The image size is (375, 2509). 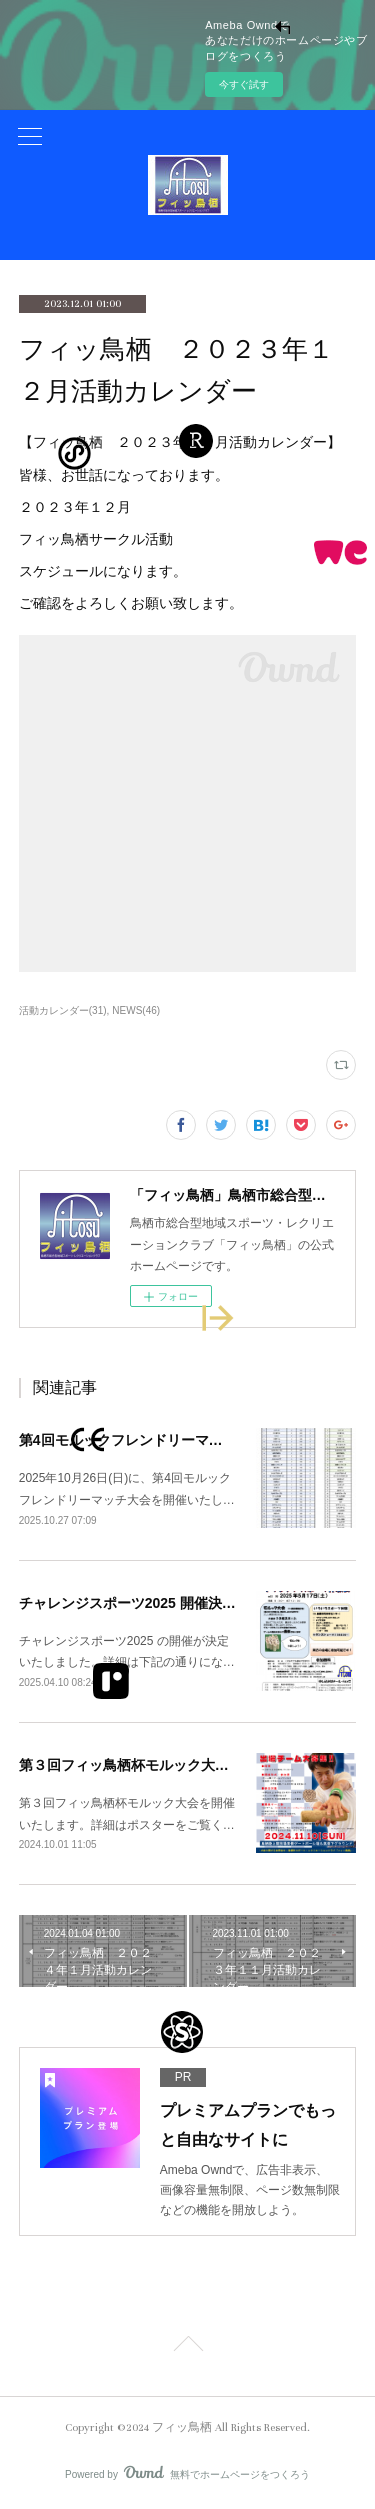 I want to click on semantic ui react library logo, so click(x=182, y=2032).